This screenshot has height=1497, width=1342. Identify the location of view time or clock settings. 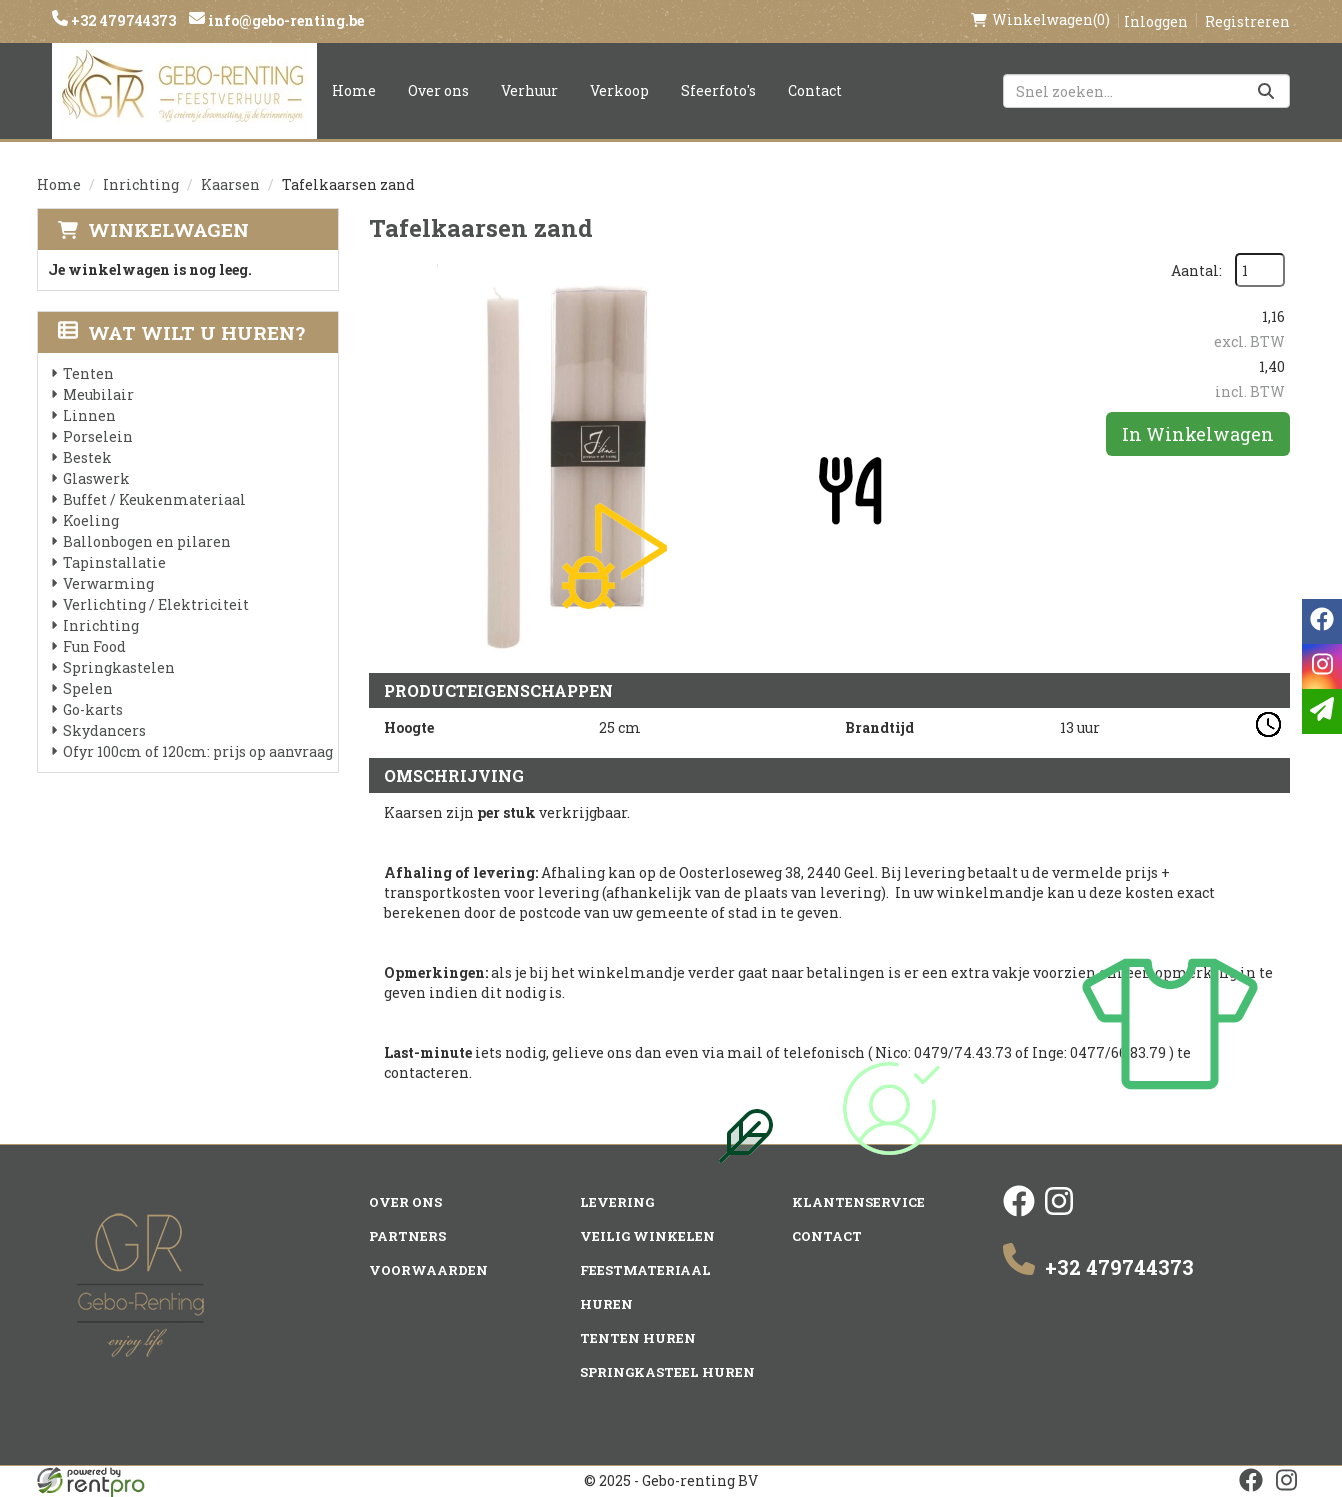
(1268, 724).